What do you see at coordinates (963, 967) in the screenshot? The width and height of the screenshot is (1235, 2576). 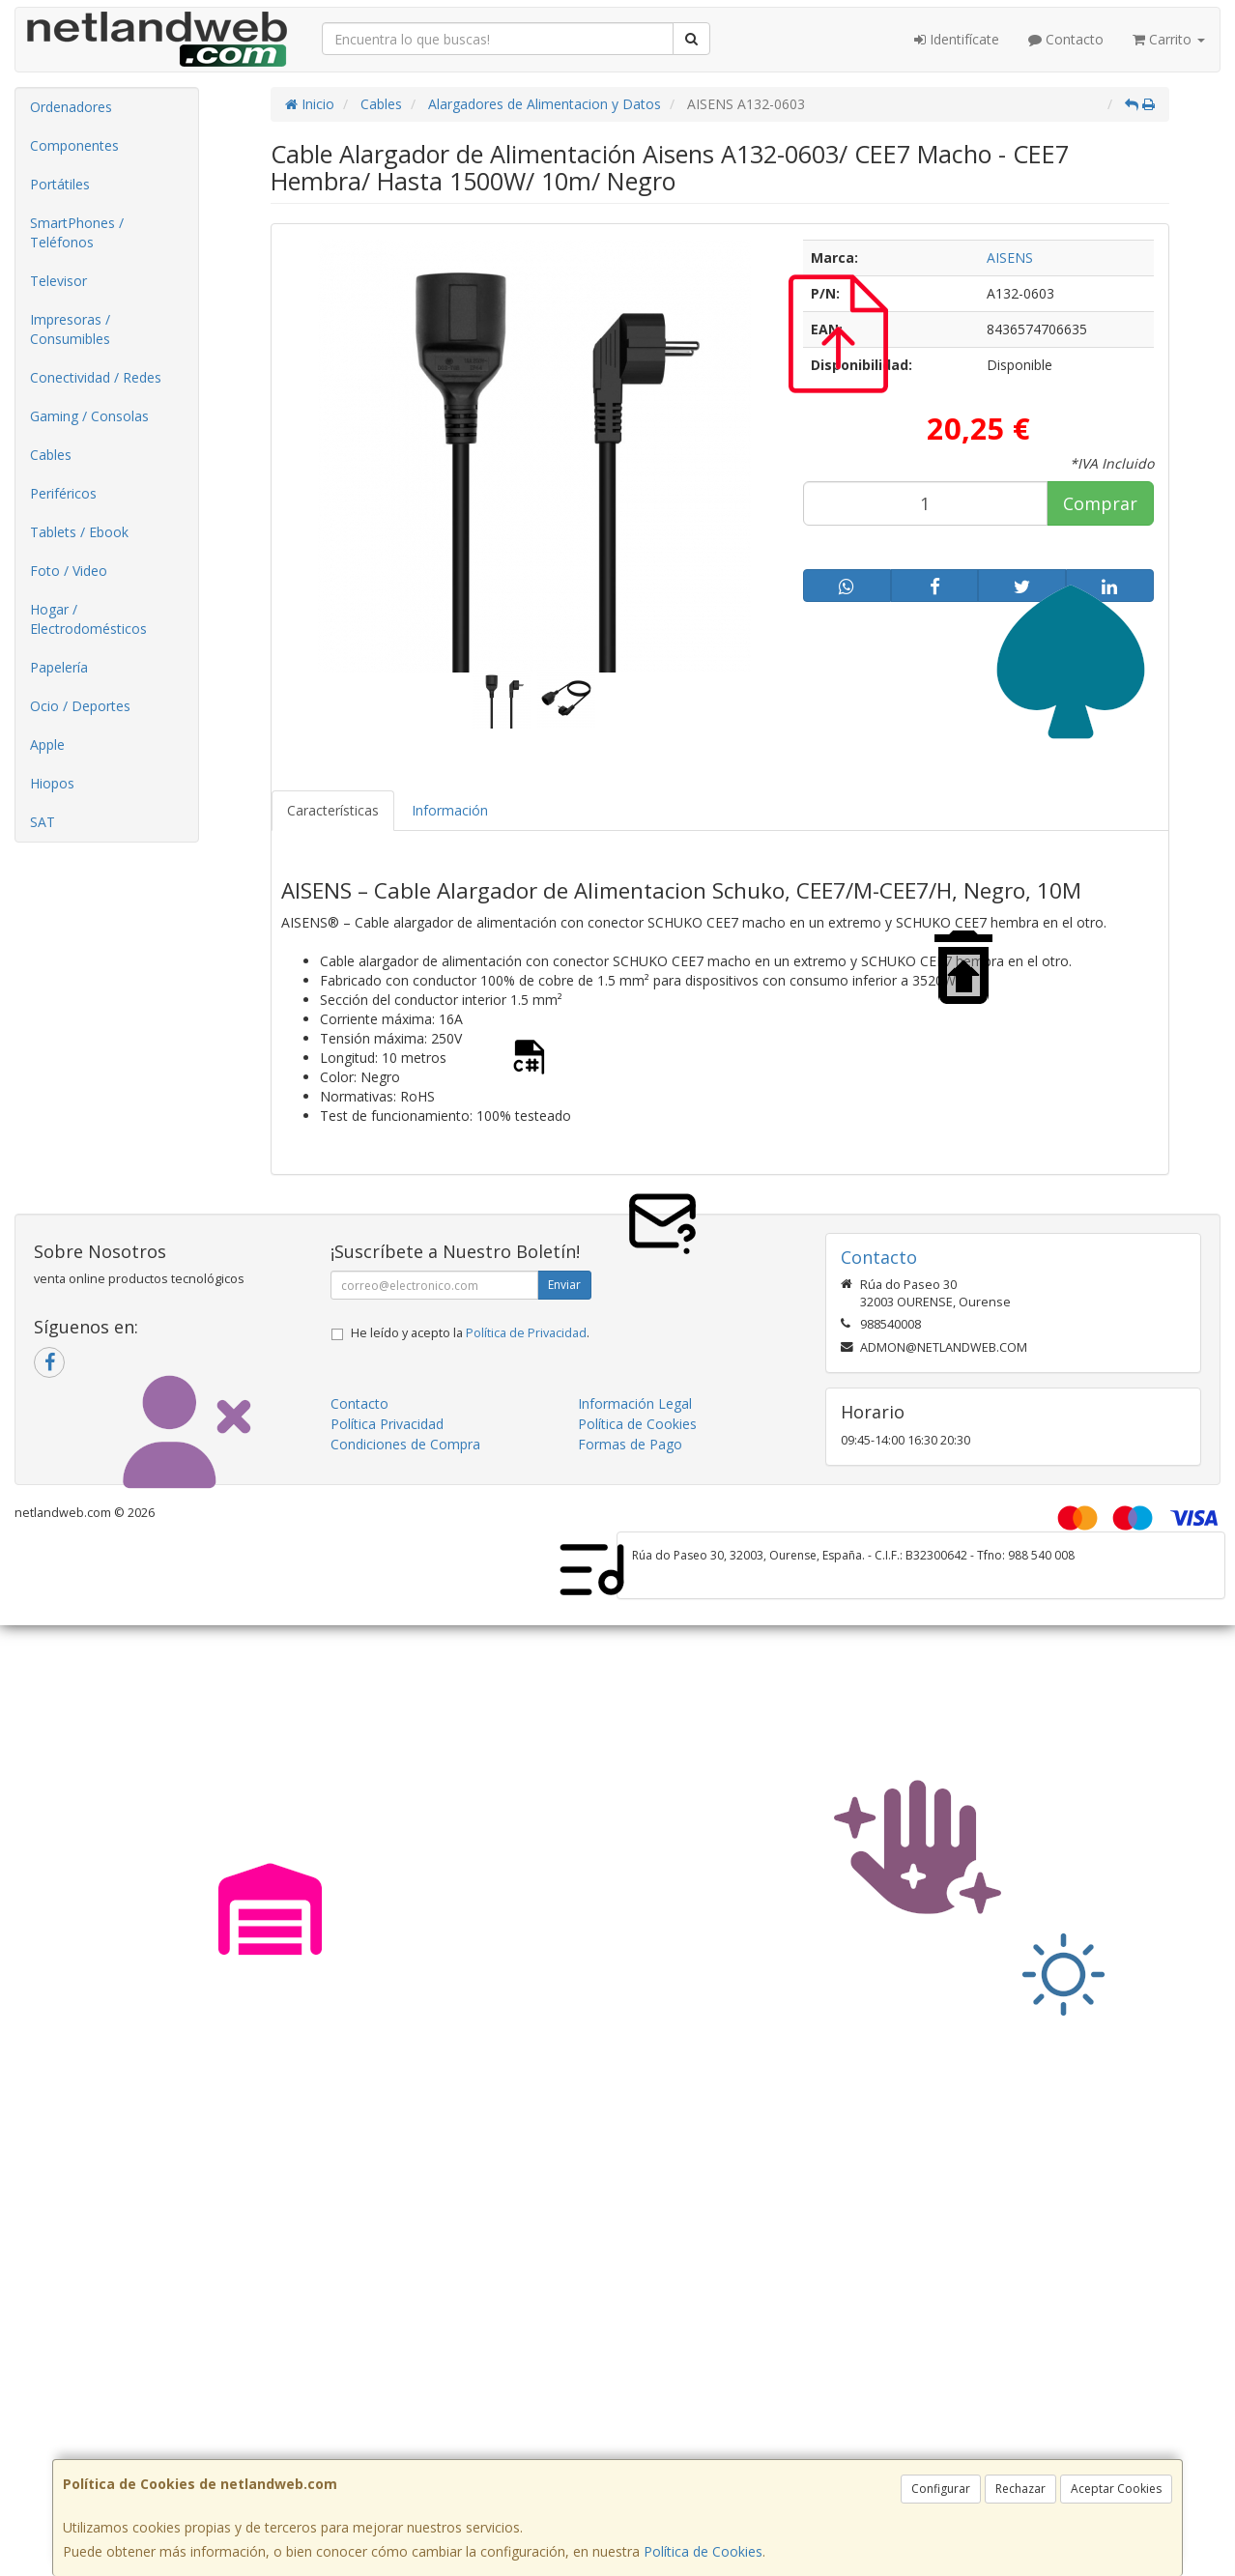 I see `restore a deleted item from trash` at bounding box center [963, 967].